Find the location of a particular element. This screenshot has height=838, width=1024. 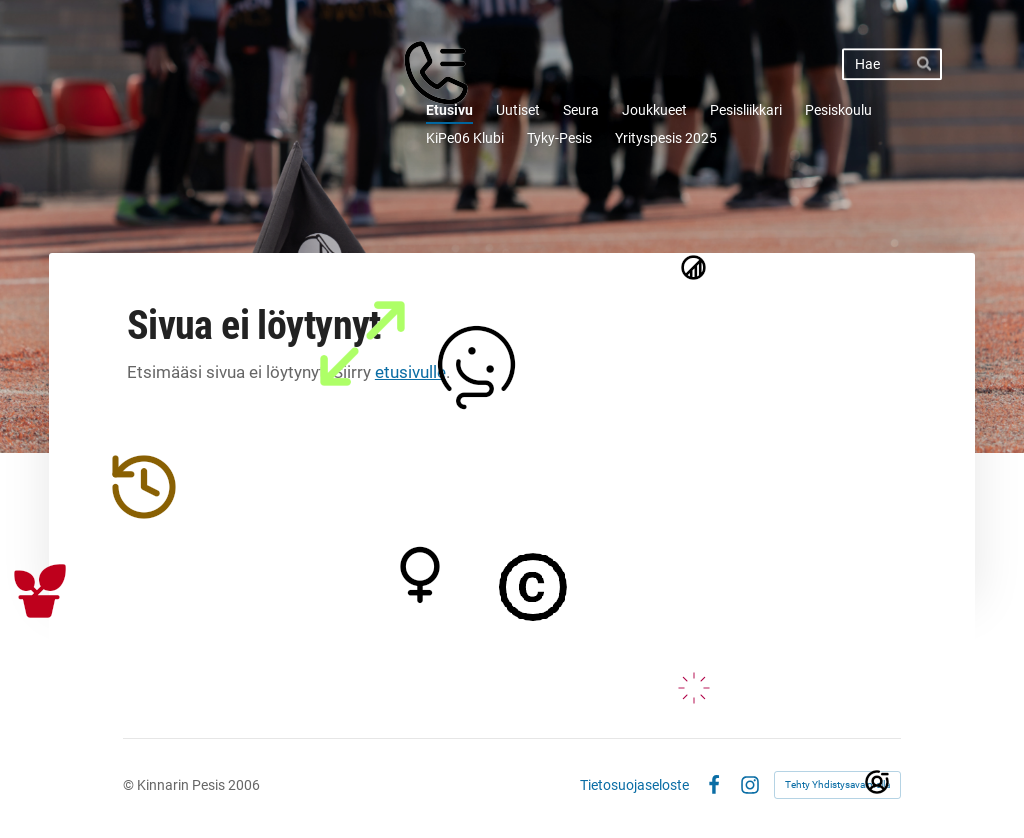

view your browsing or activity history is located at coordinates (144, 487).